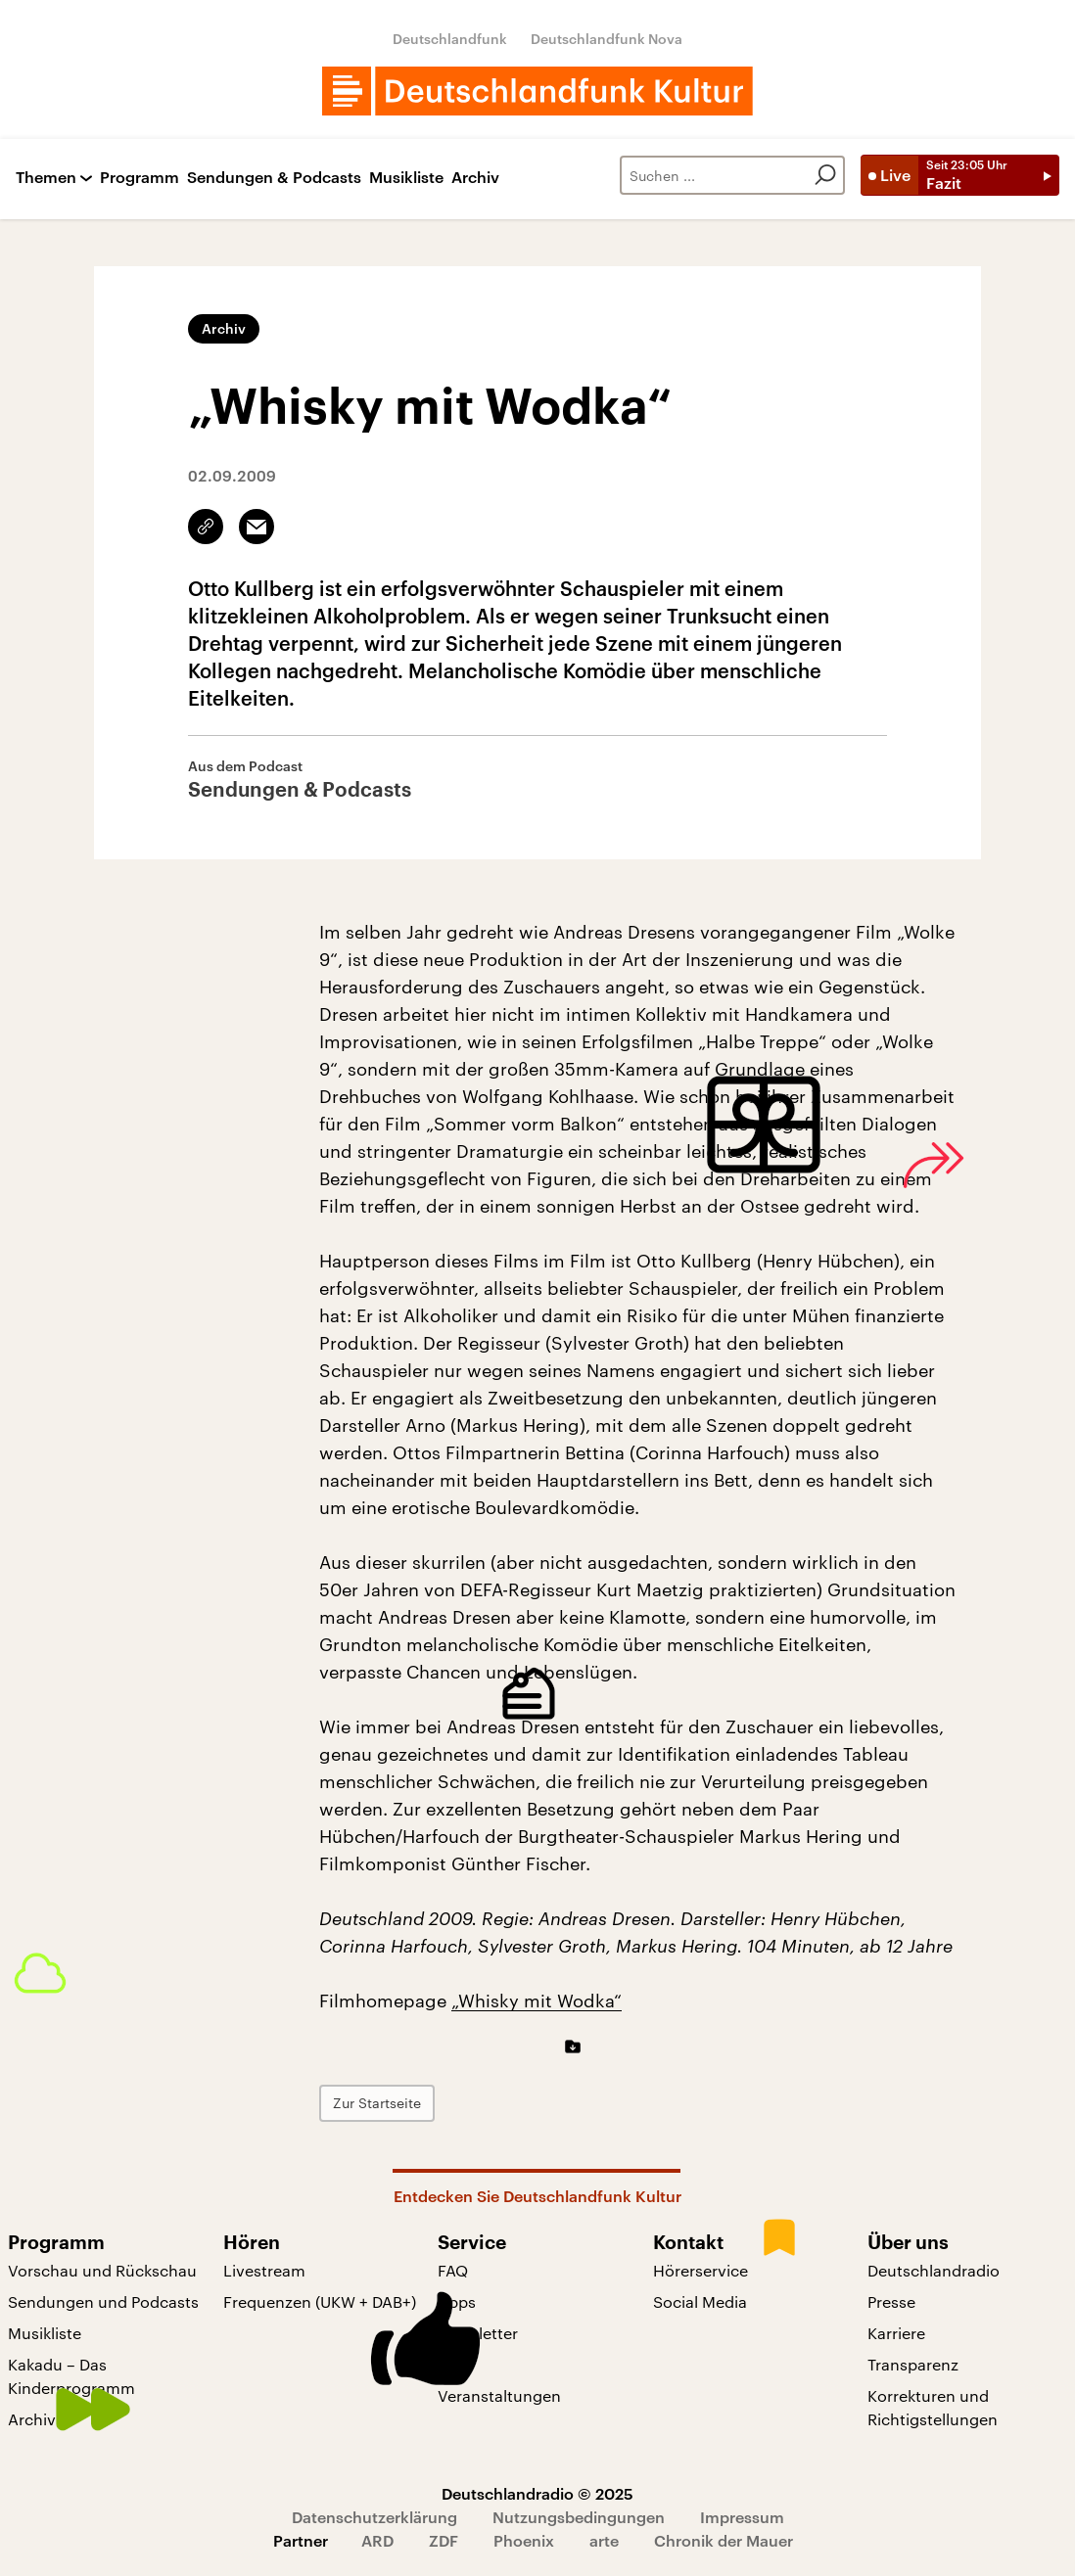 The image size is (1075, 2576). What do you see at coordinates (529, 1693) in the screenshot?
I see `view birthday or celebration reminders` at bounding box center [529, 1693].